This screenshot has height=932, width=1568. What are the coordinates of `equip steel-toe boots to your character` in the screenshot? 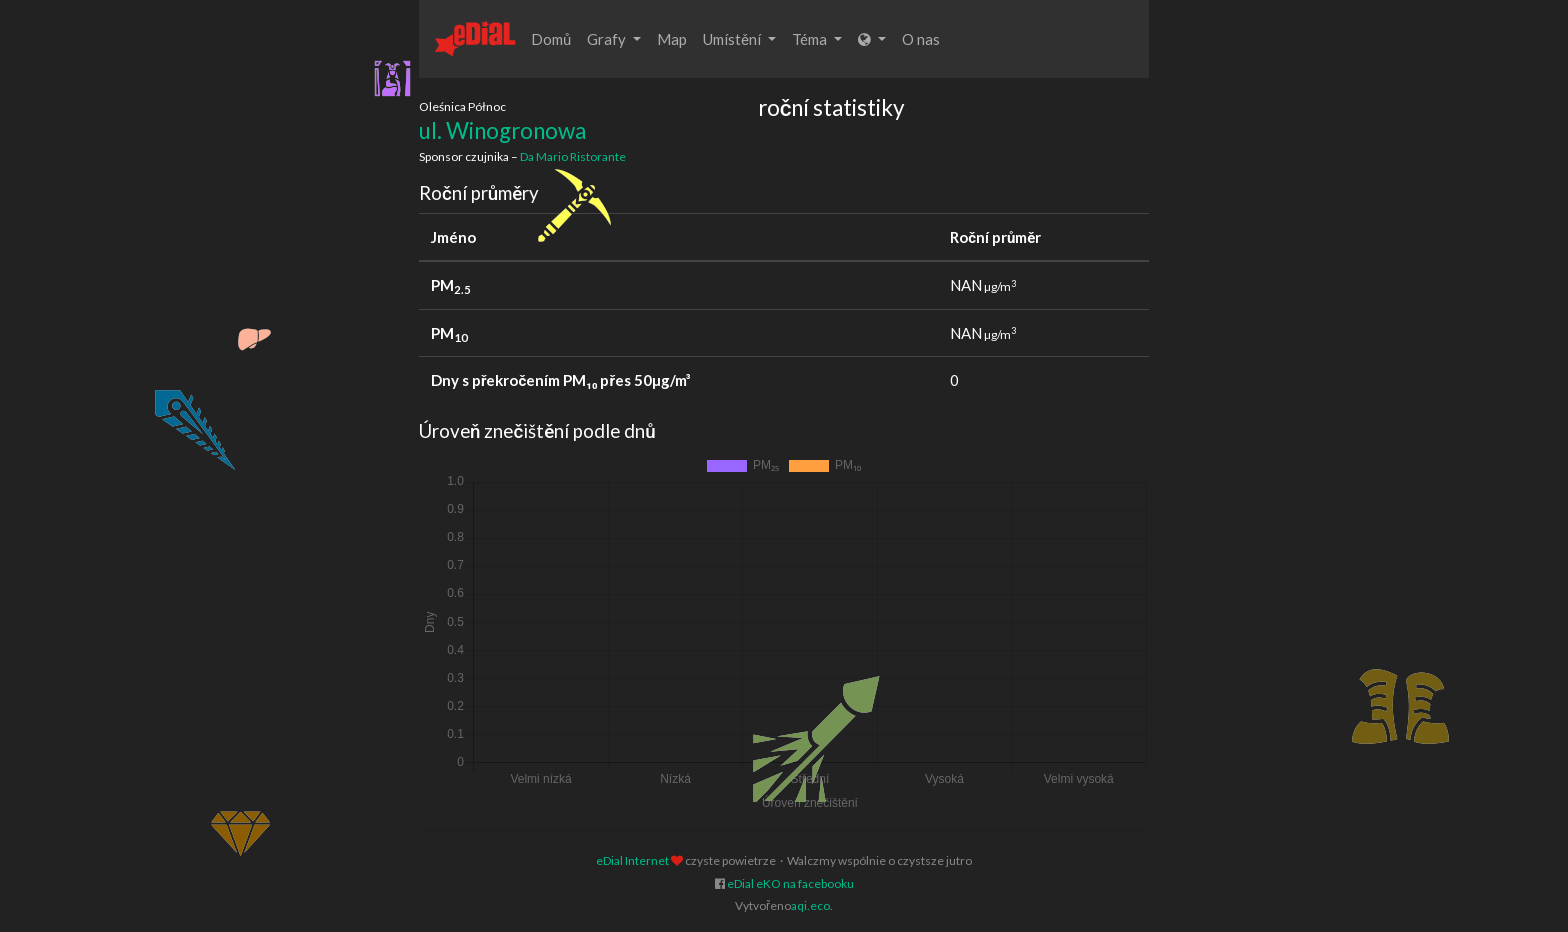 It's located at (1400, 705).